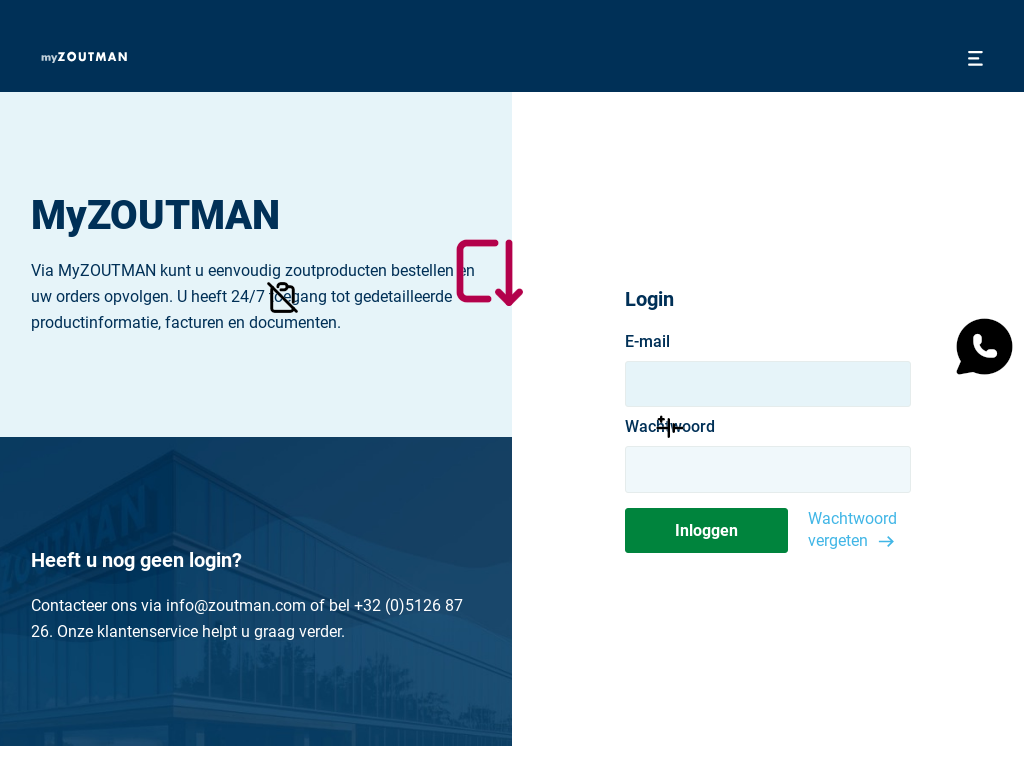 The height and width of the screenshot is (758, 1024). Describe the element at coordinates (488, 271) in the screenshot. I see `auto-fit content to bottom boundary` at that location.